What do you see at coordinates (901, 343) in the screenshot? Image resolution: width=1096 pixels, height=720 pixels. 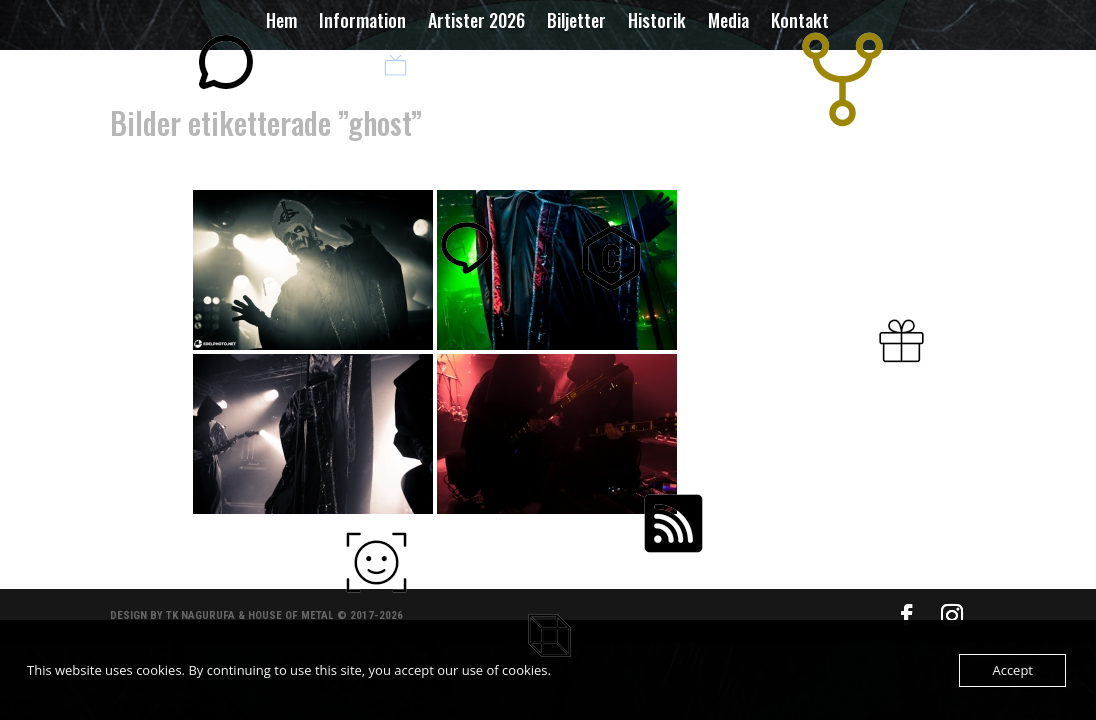 I see `view or redeem a gift` at bounding box center [901, 343].